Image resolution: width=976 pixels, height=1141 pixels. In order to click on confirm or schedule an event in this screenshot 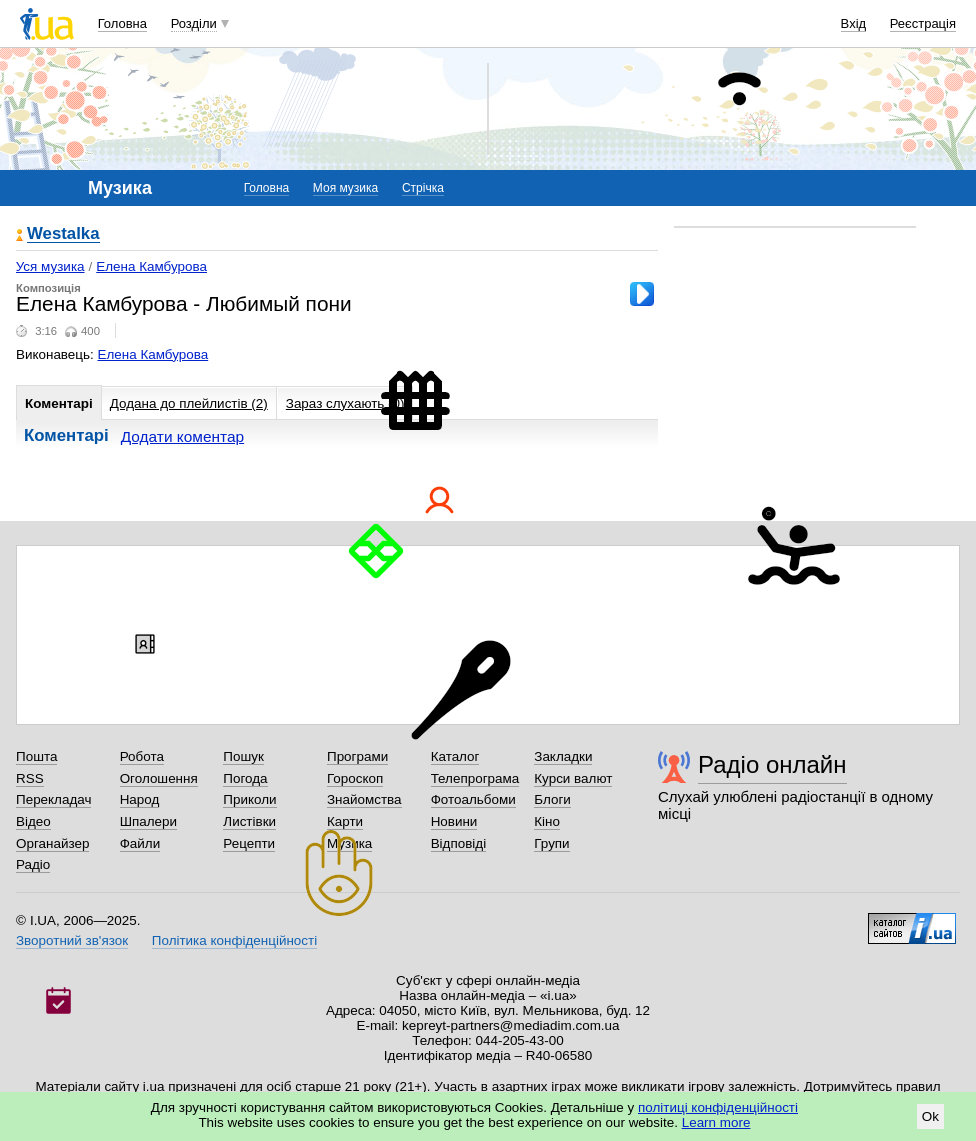, I will do `click(58, 1001)`.